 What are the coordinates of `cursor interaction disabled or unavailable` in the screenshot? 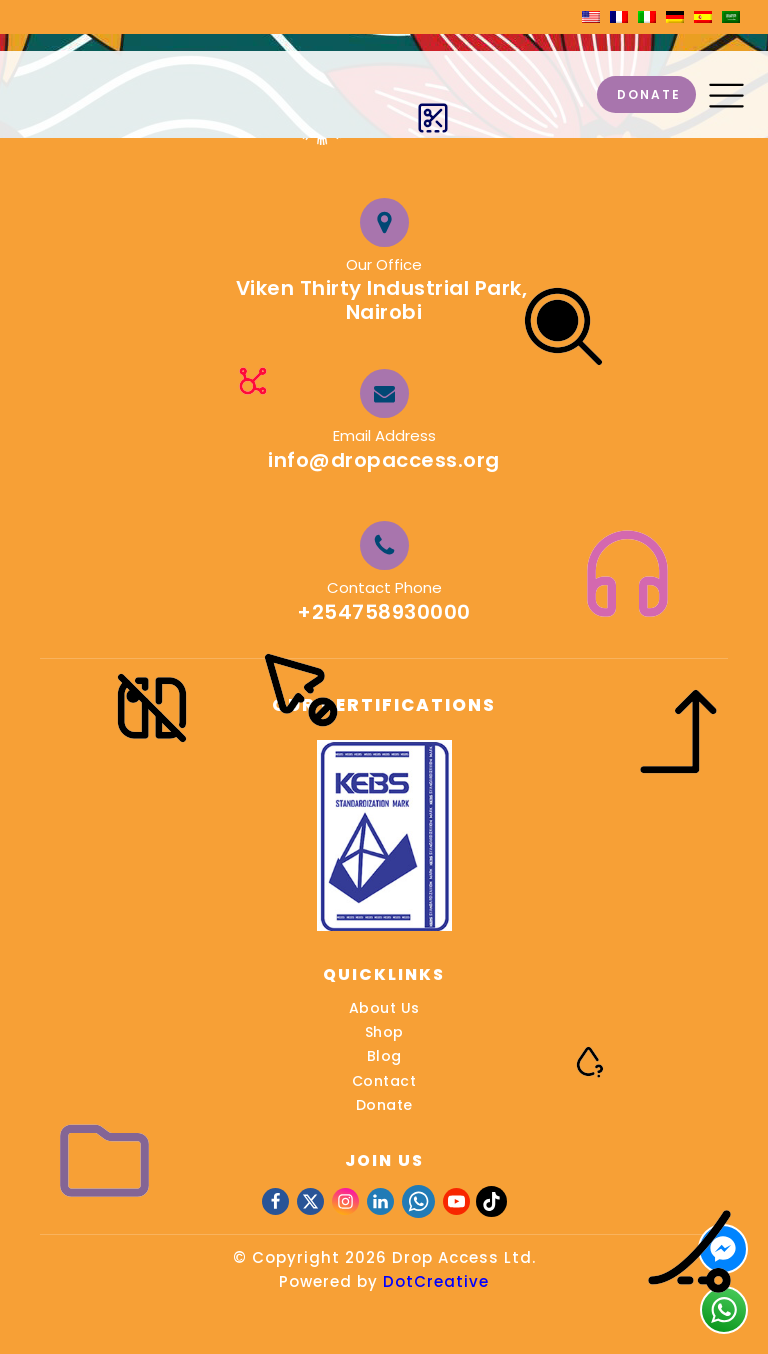 It's located at (297, 686).